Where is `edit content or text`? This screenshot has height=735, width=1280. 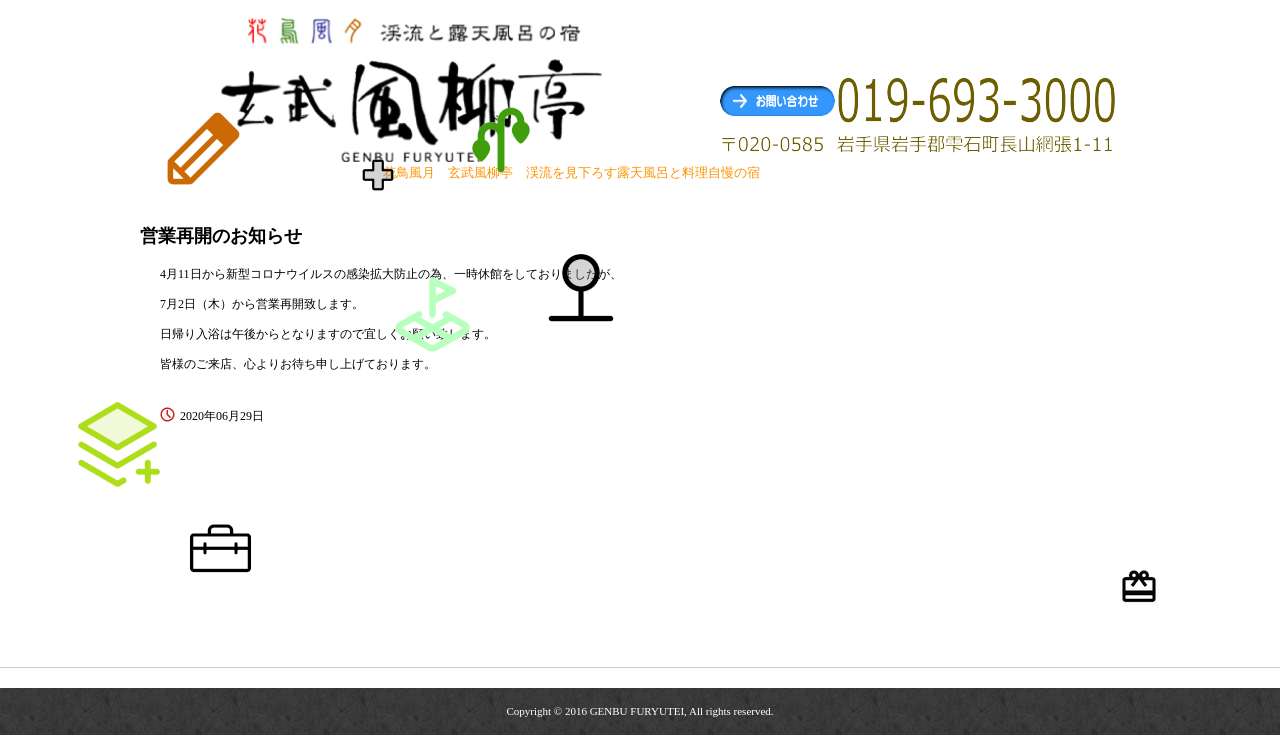 edit content or text is located at coordinates (202, 150).